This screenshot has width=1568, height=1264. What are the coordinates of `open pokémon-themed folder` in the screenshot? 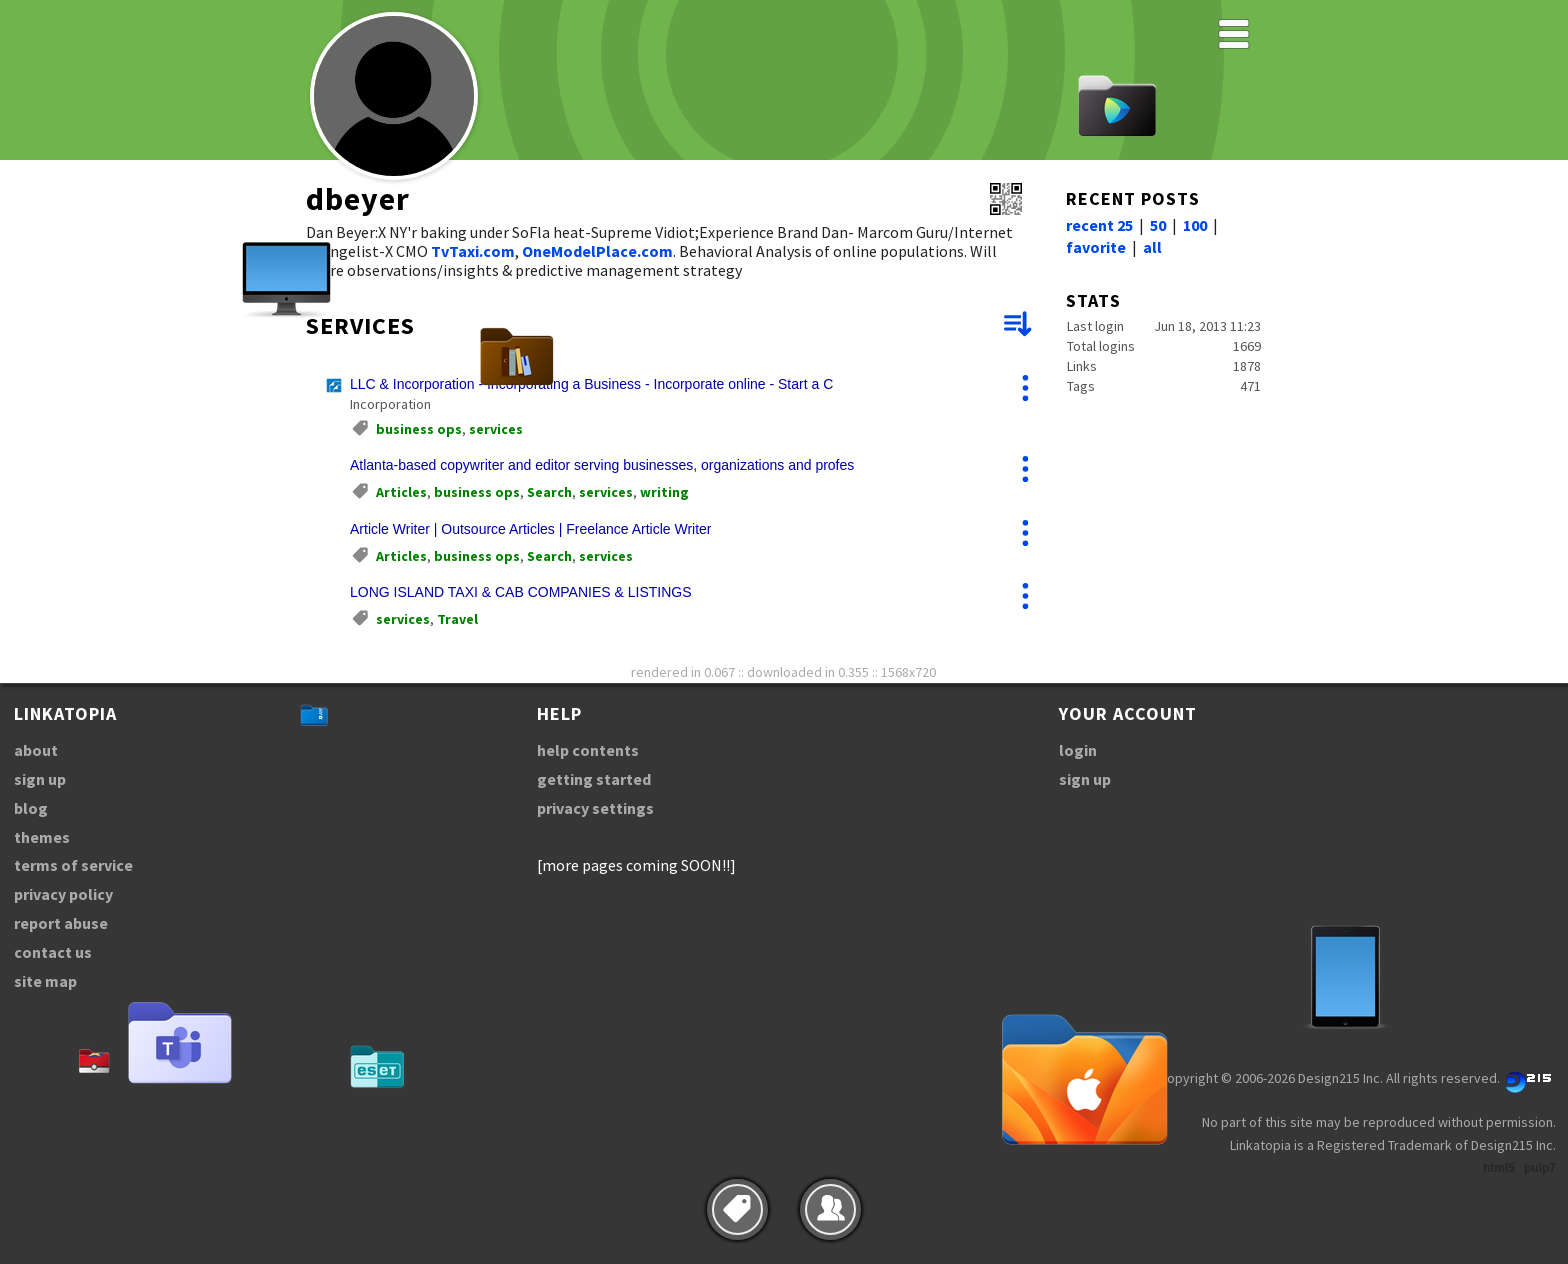 It's located at (94, 1062).